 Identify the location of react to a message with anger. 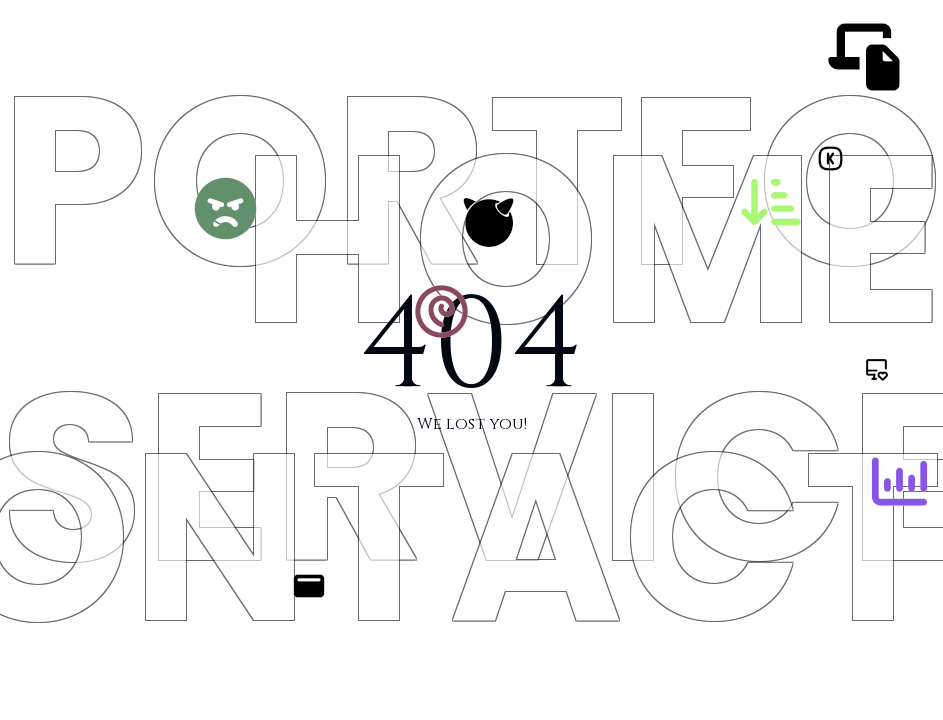
(225, 208).